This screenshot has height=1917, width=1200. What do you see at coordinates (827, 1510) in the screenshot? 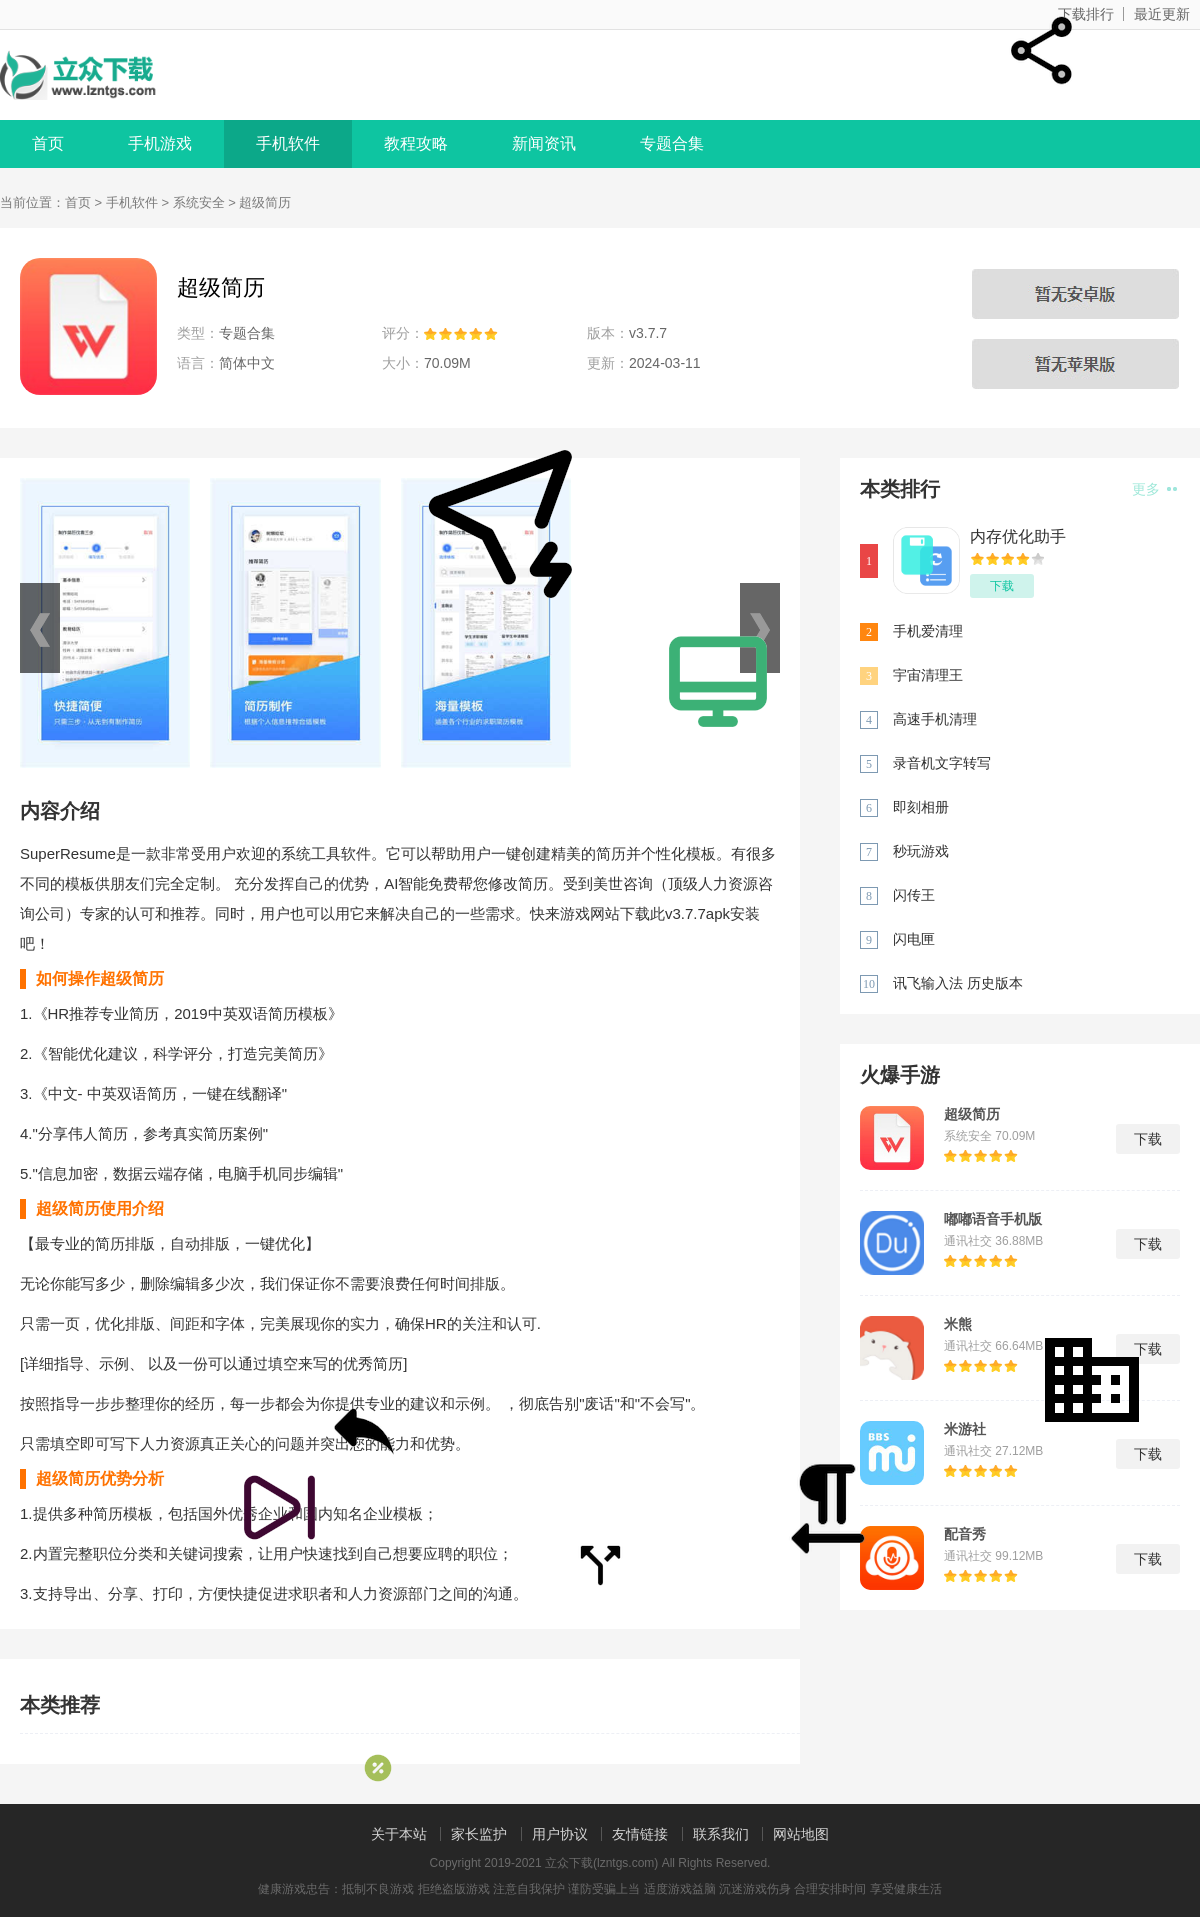
I see `switch text direction to right-to-left` at bounding box center [827, 1510].